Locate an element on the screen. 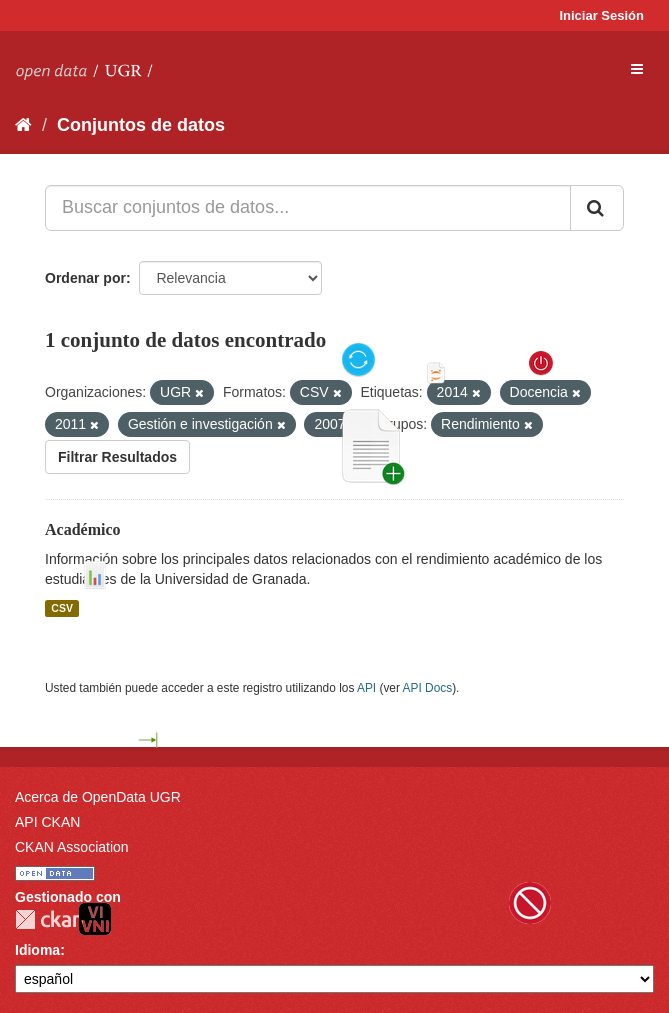 This screenshot has width=669, height=1013. switch to vietnamese keyboard input (vni encoding) is located at coordinates (95, 919).